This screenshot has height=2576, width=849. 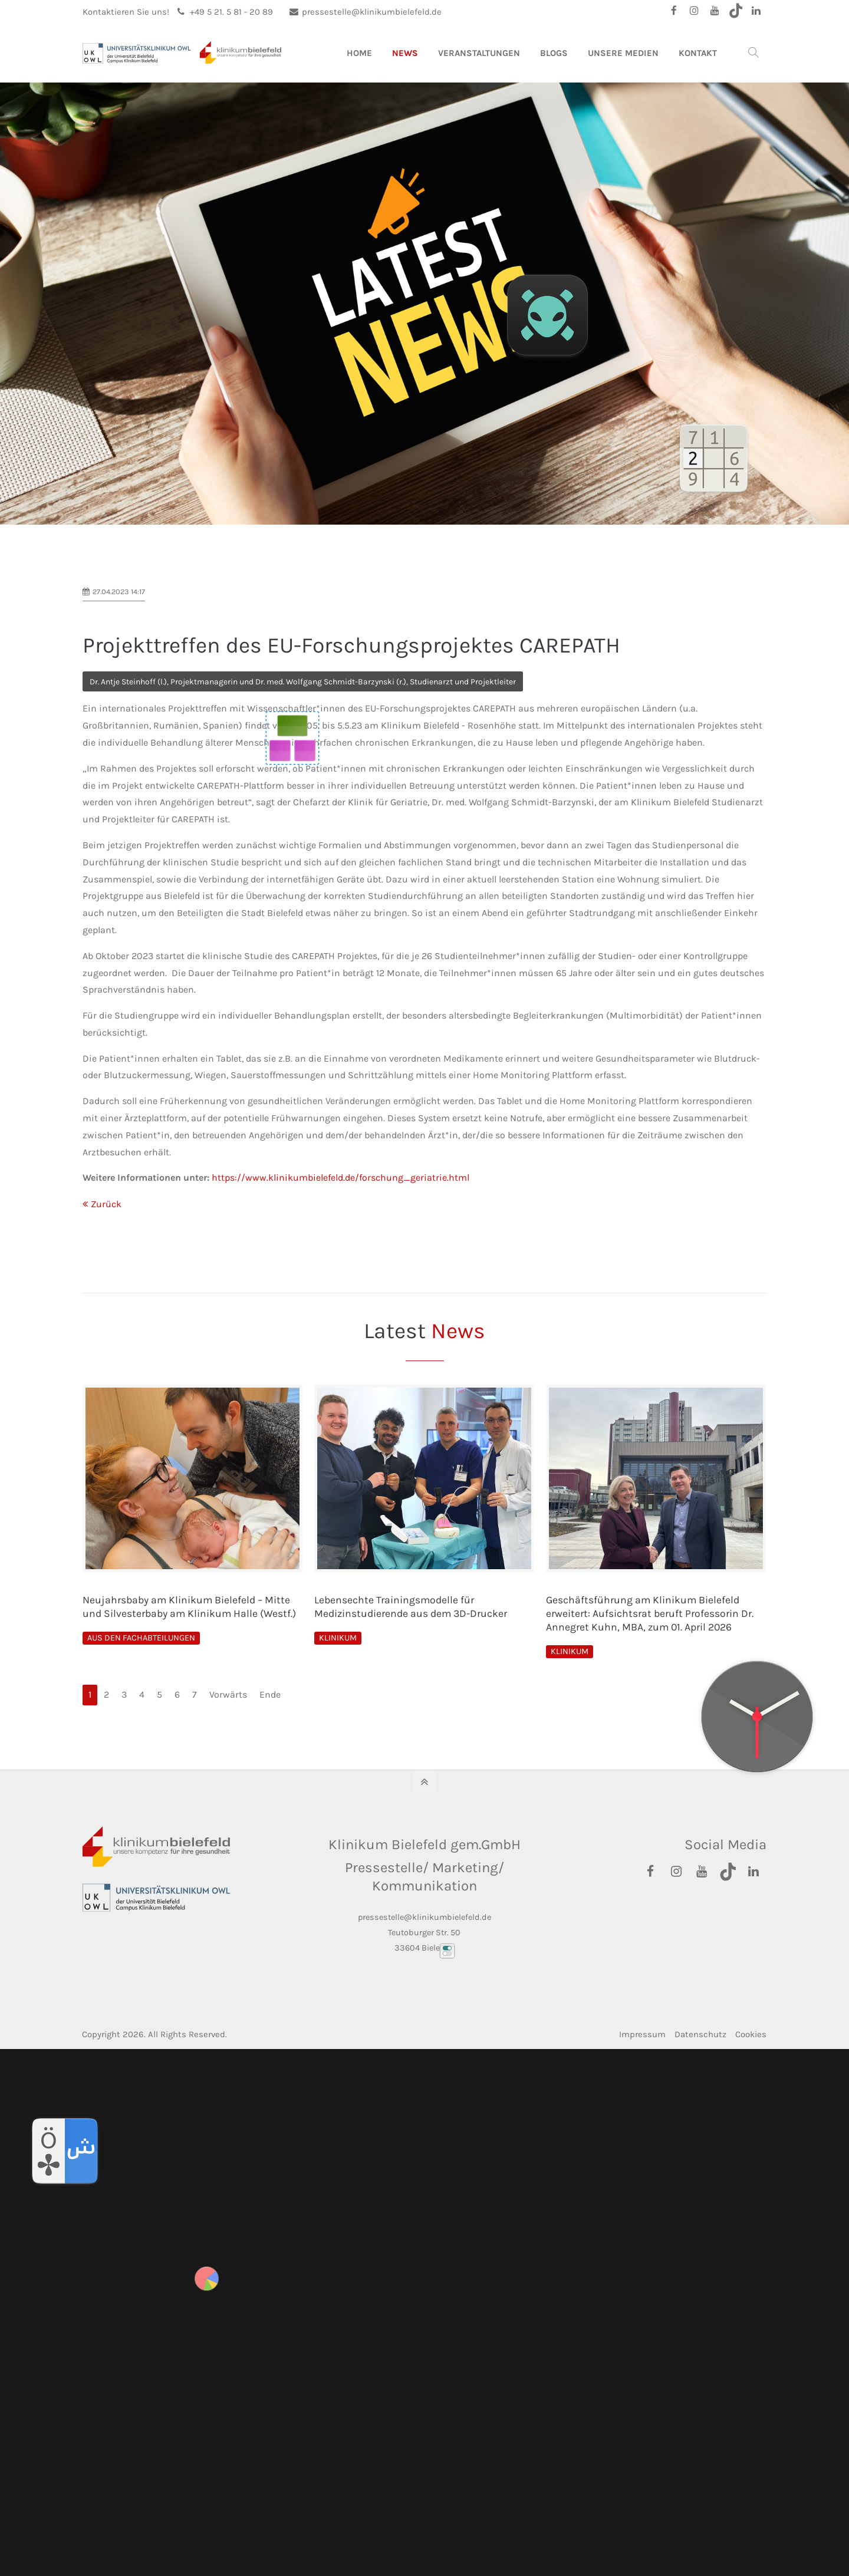 I want to click on open the character map application, so click(x=65, y=2151).